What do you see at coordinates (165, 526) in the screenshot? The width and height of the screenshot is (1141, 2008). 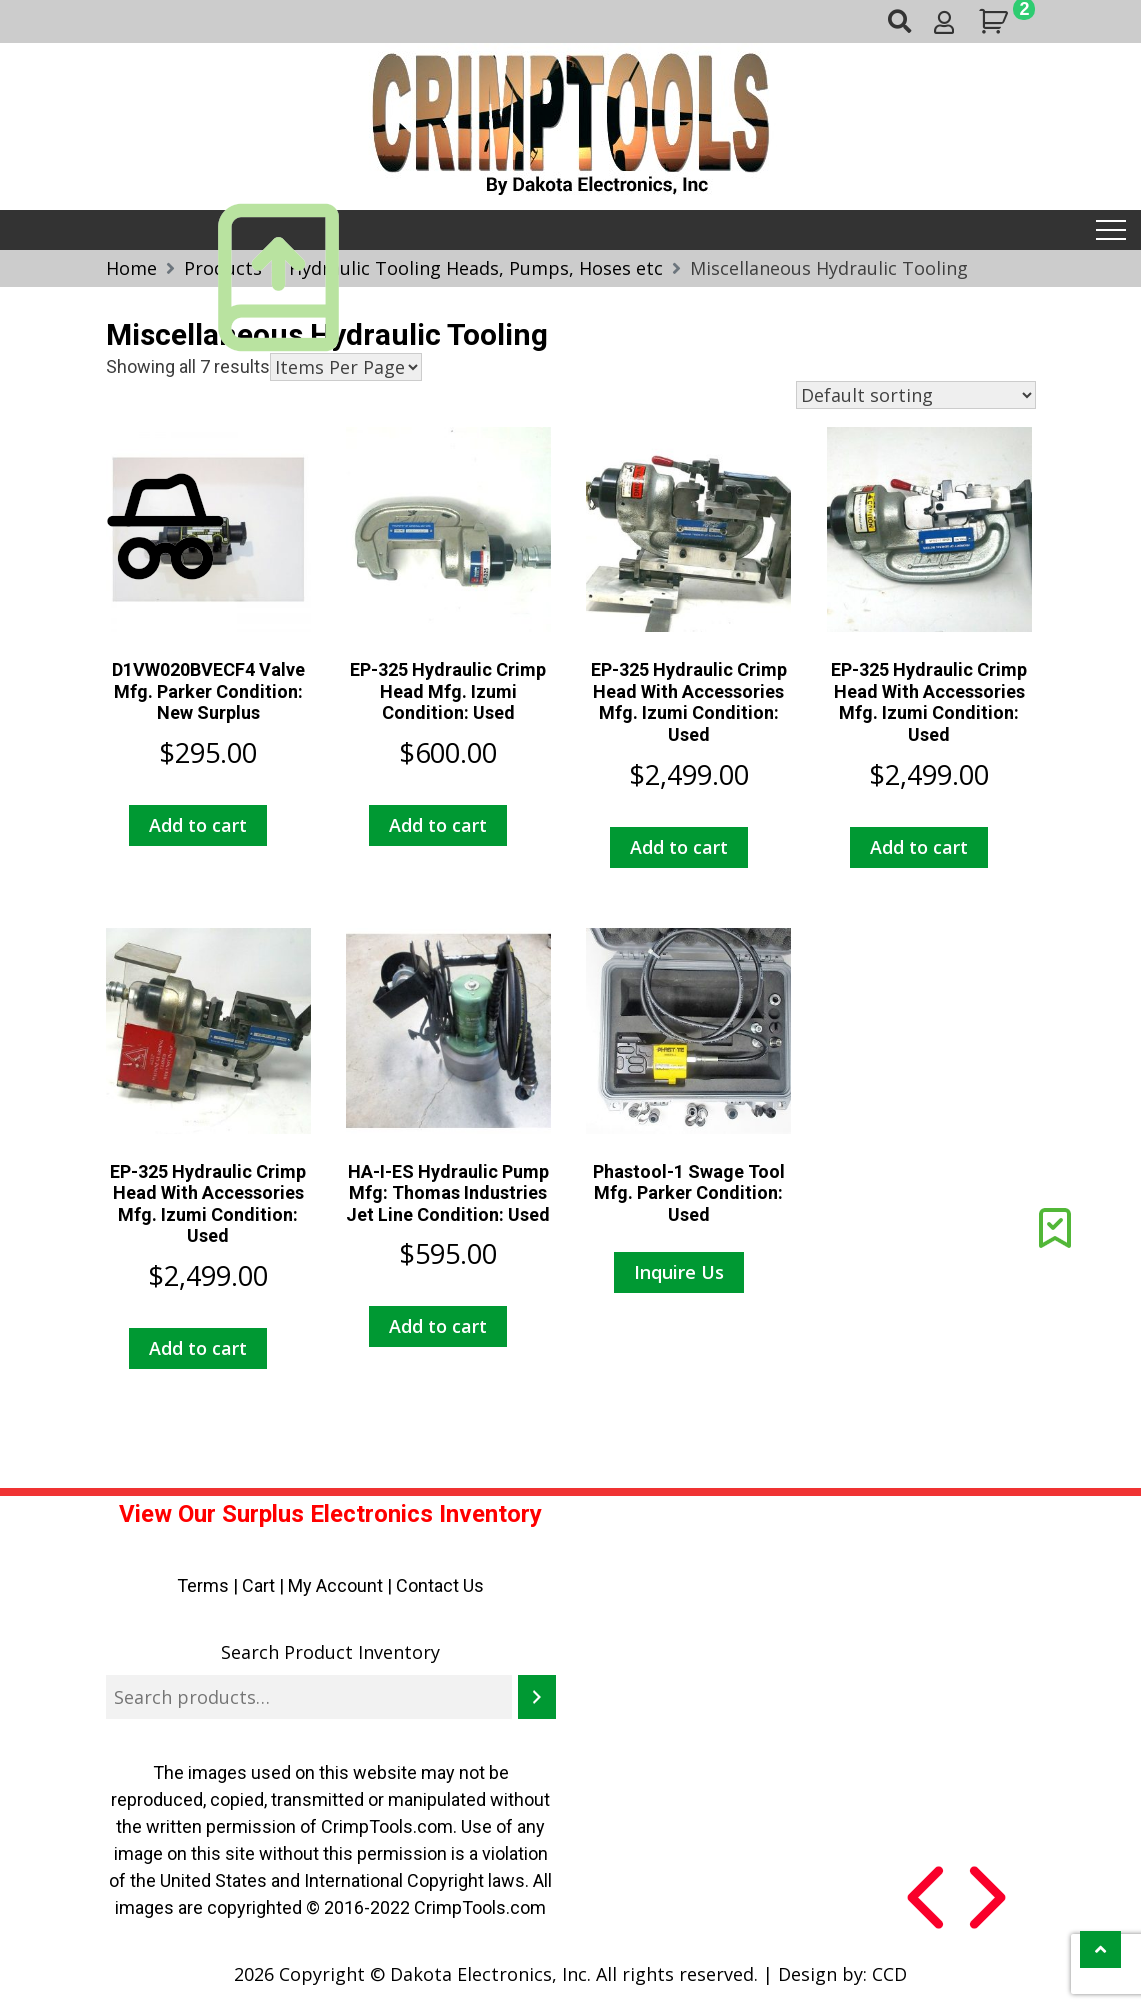 I see `enable incognito or private browsing mode` at bounding box center [165, 526].